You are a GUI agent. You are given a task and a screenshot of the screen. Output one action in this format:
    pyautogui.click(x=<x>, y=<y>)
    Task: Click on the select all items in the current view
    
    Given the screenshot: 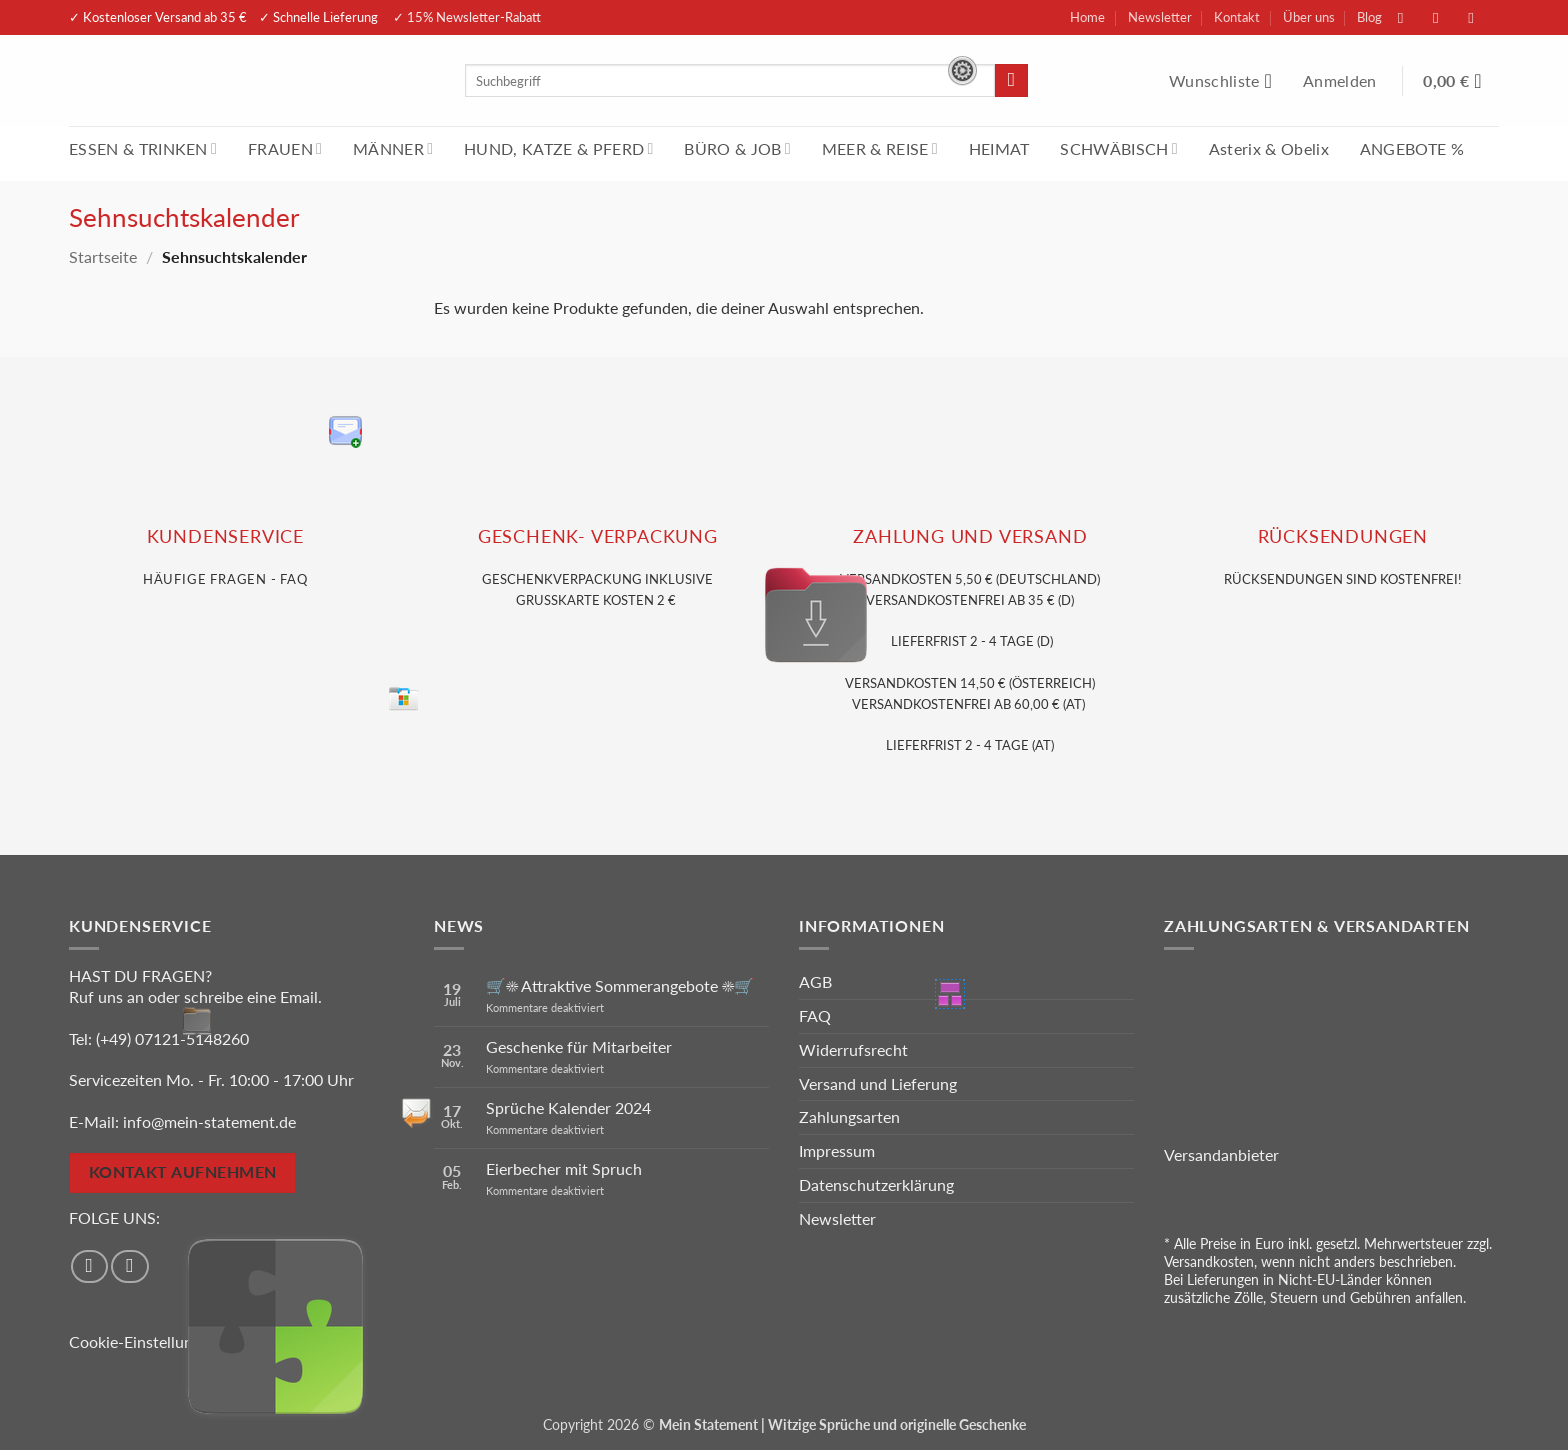 What is the action you would take?
    pyautogui.click(x=950, y=994)
    